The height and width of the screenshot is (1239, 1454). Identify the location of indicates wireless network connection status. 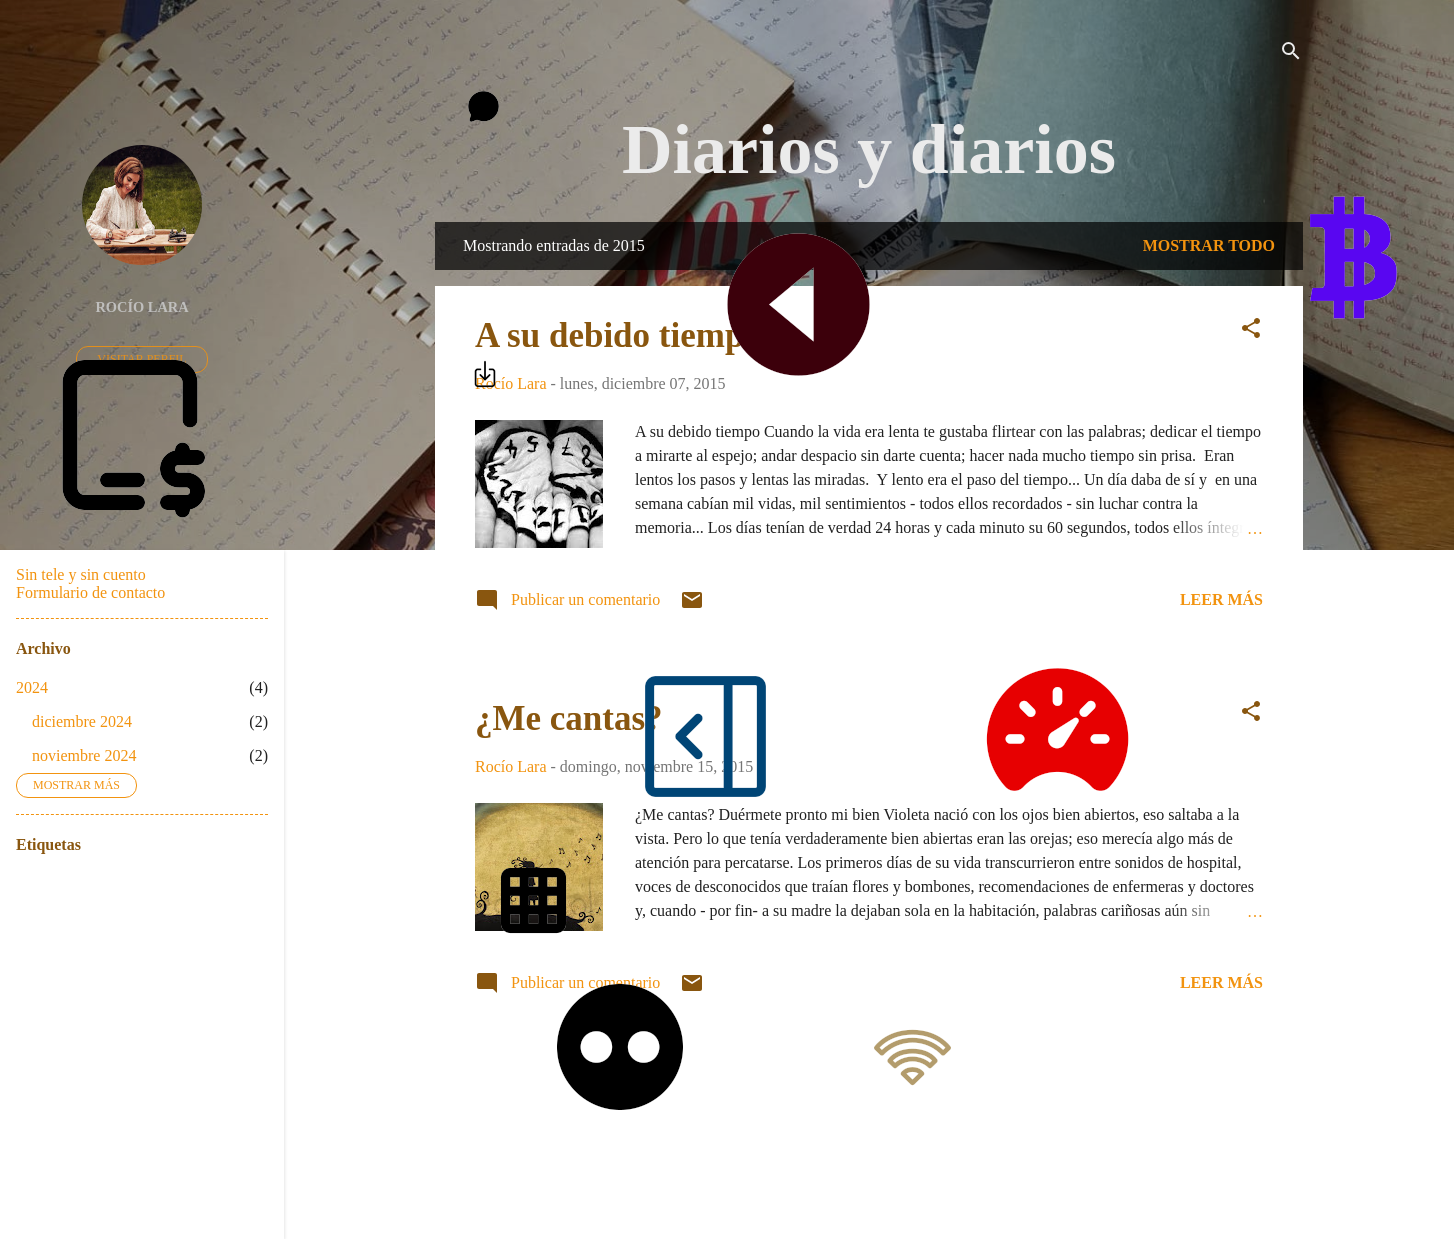
(912, 1057).